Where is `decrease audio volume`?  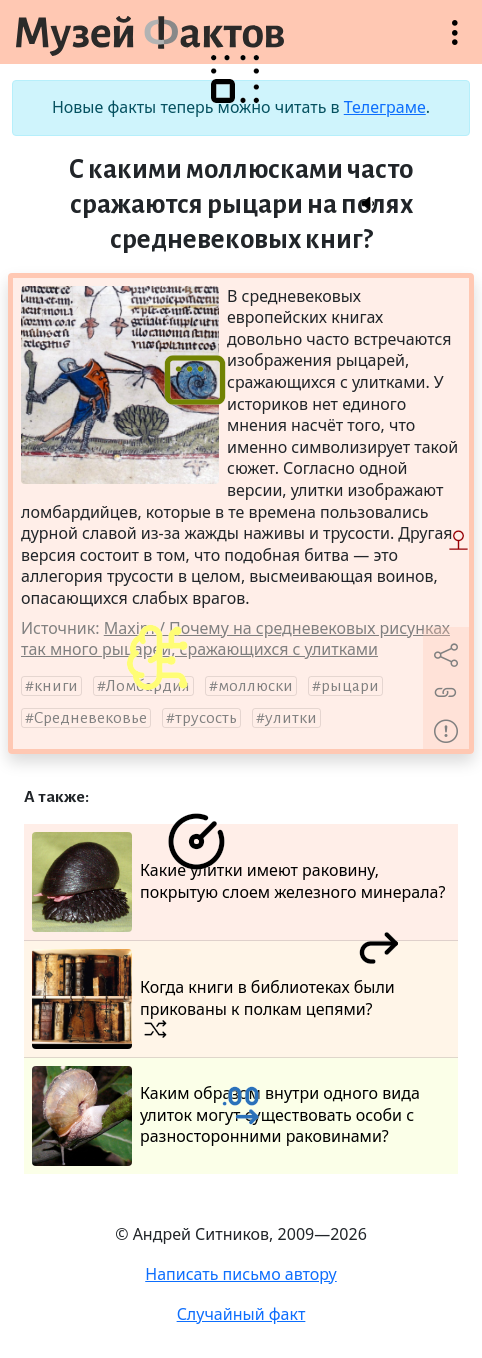
decrease audio volume is located at coordinates (368, 203).